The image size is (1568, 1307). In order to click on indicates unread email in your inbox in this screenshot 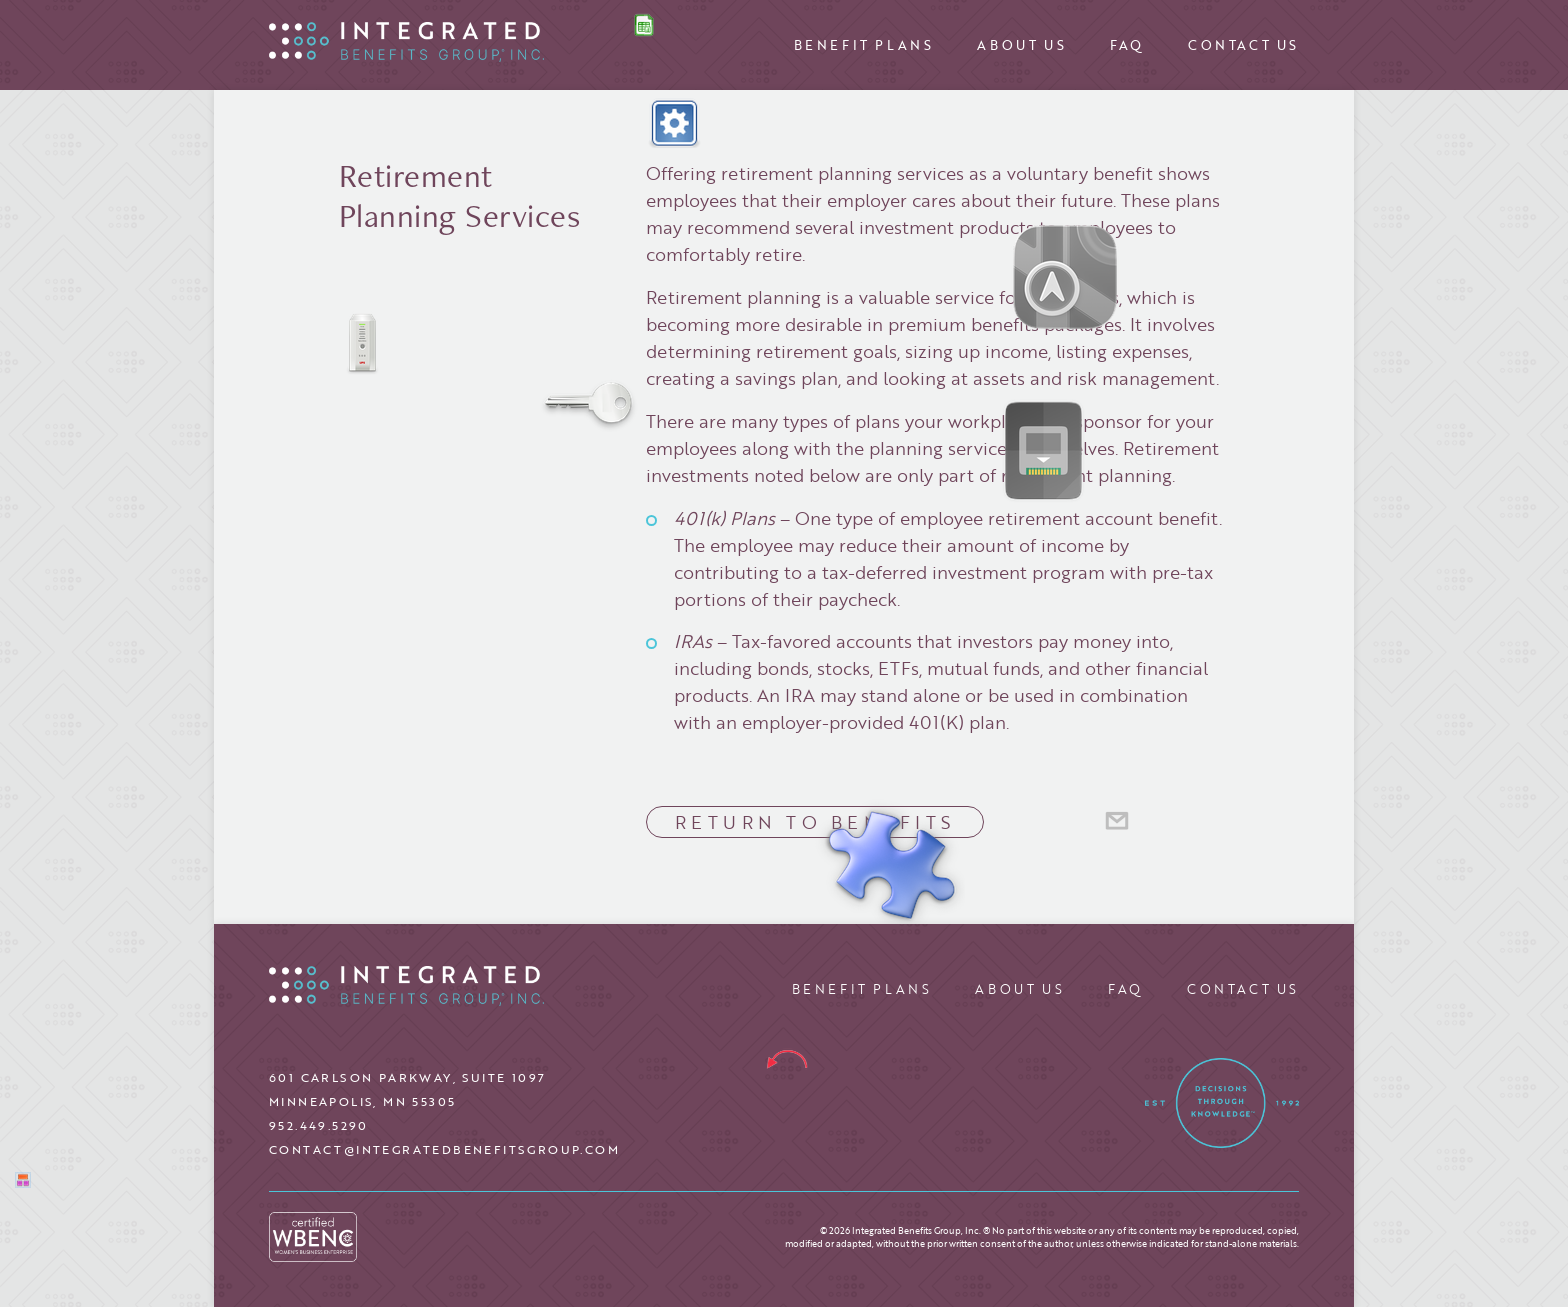, I will do `click(1117, 820)`.